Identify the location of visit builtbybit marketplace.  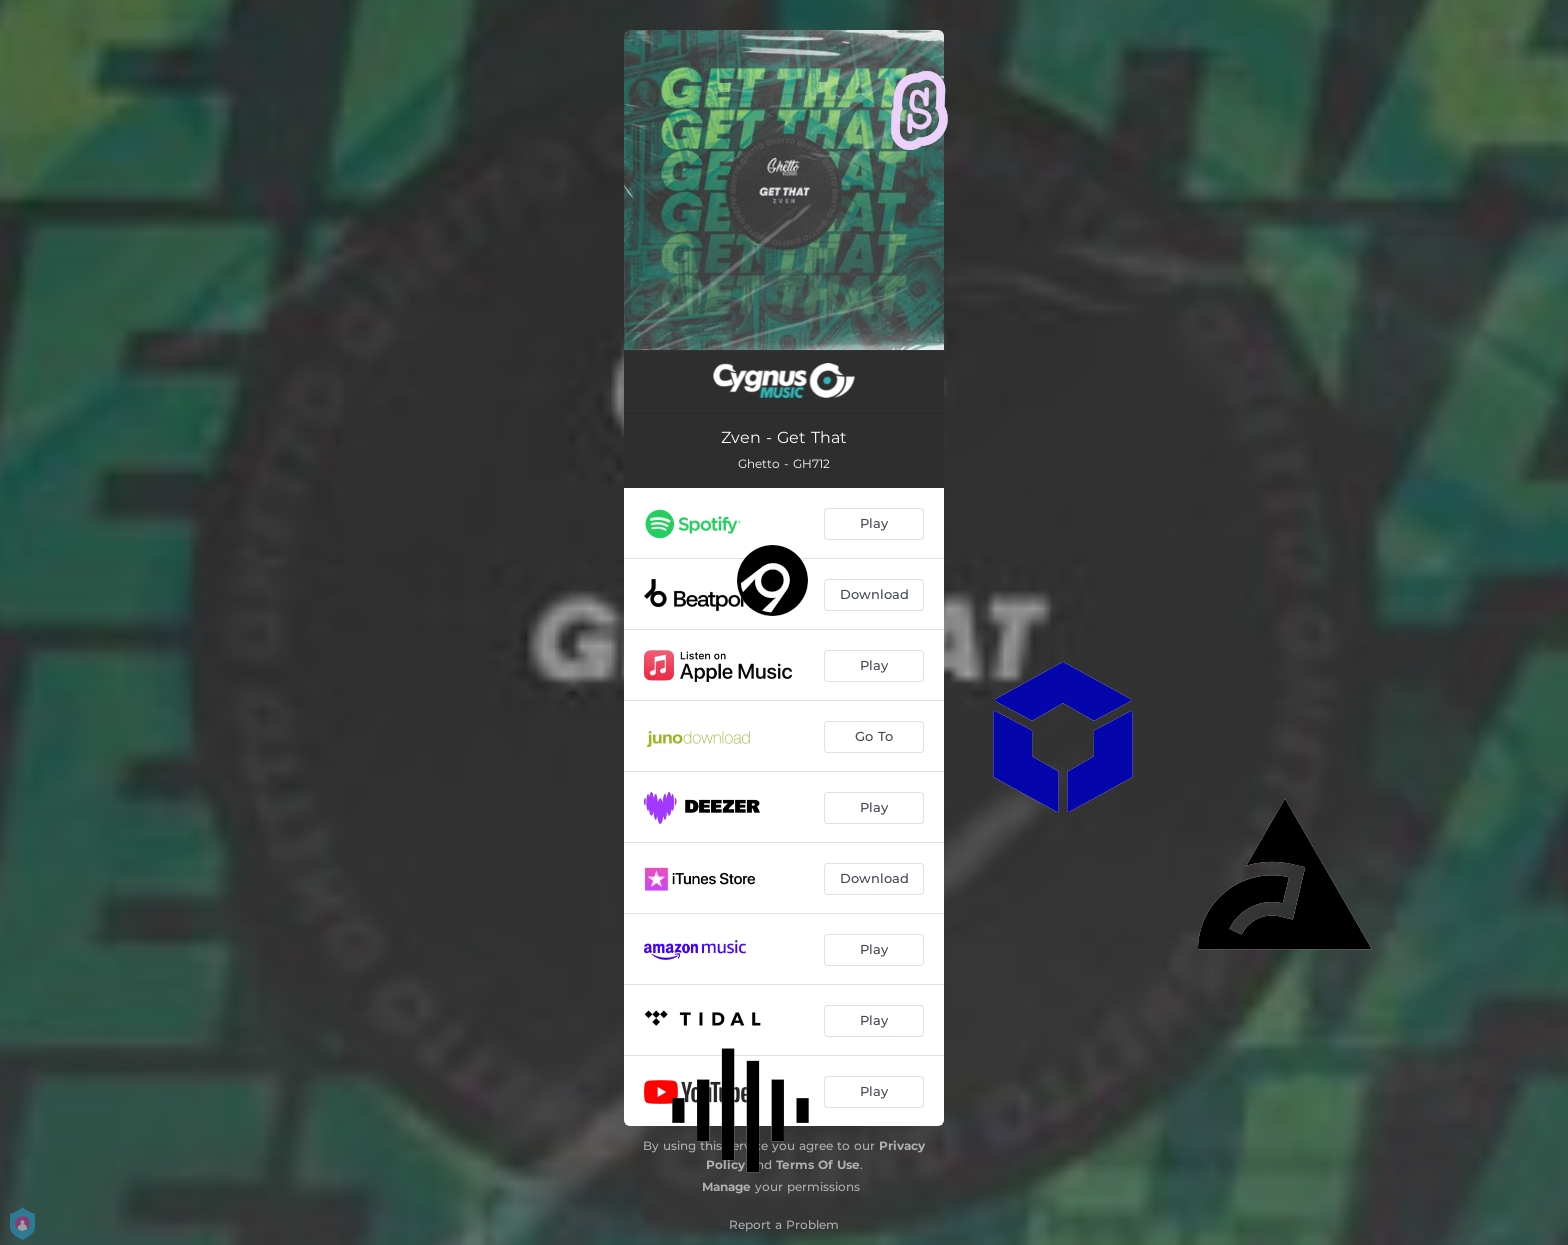
(1063, 737).